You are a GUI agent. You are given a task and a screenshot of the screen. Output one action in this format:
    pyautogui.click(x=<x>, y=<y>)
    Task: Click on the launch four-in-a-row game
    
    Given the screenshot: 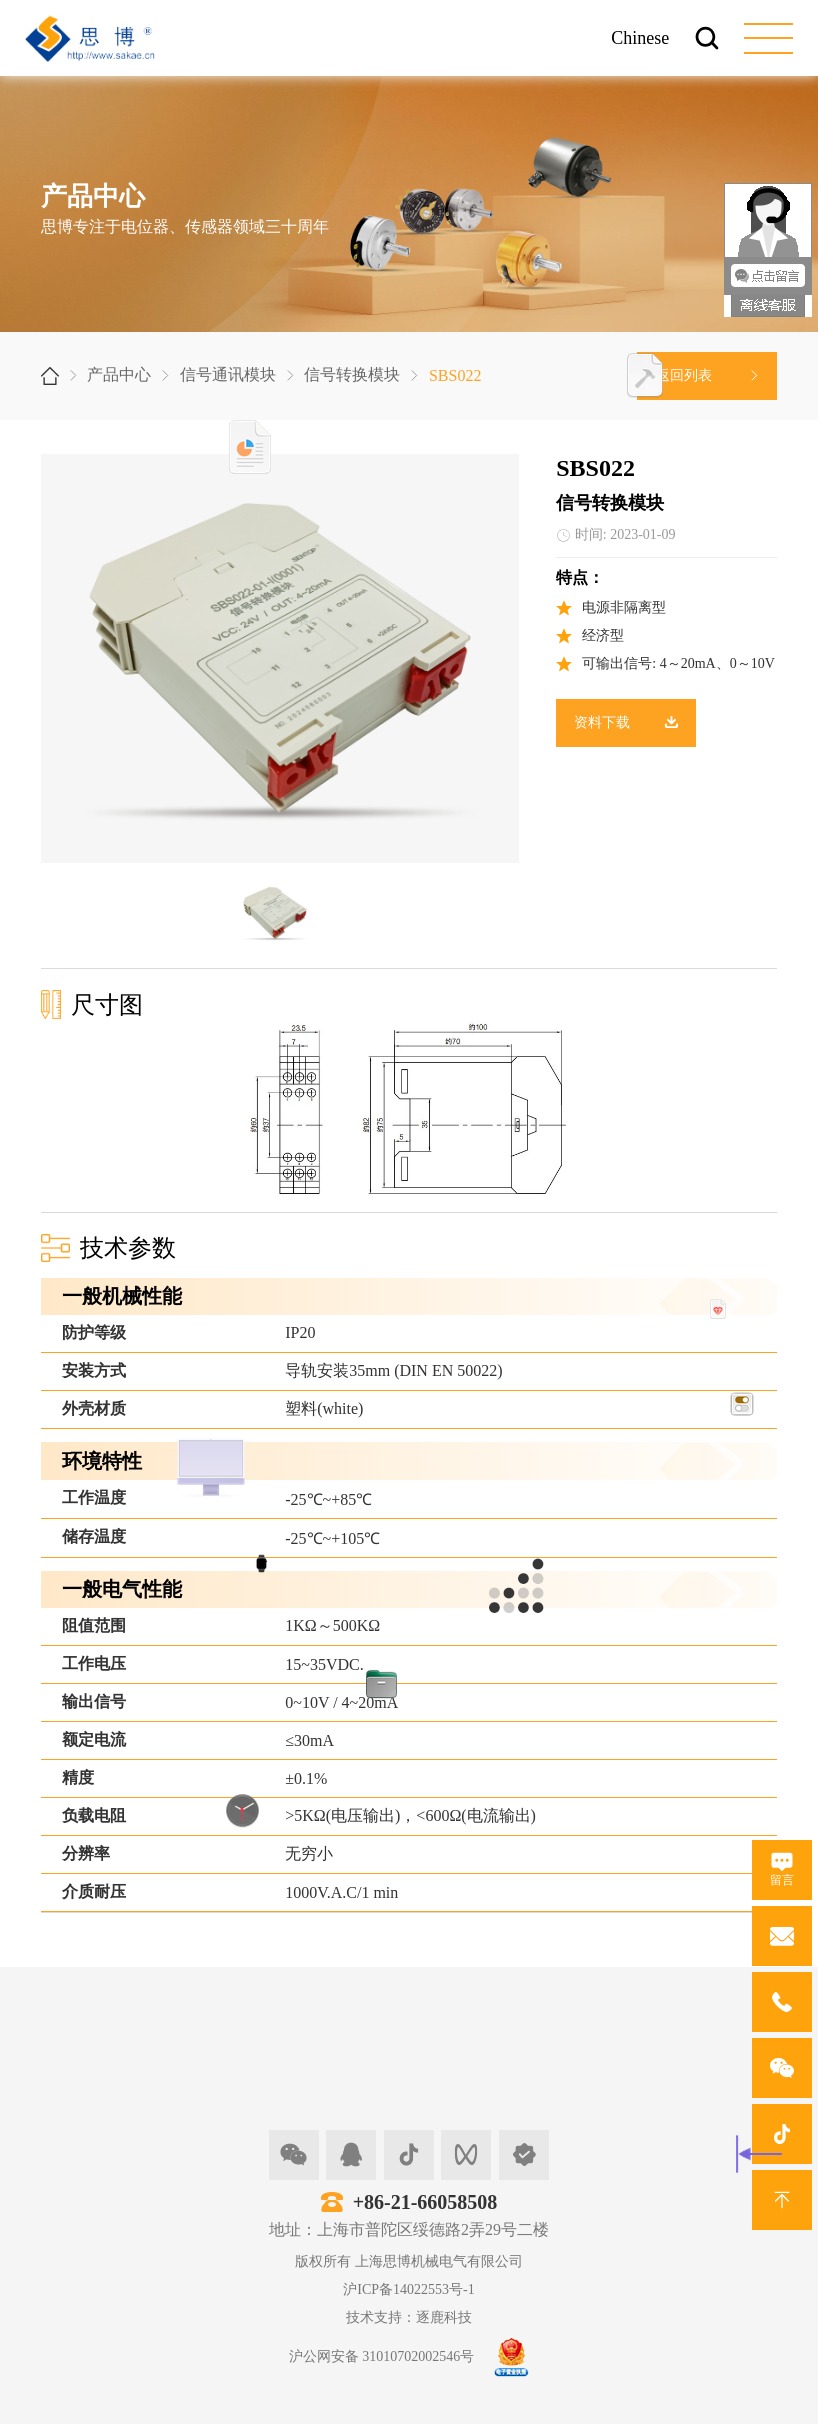 What is the action you would take?
    pyautogui.click(x=518, y=1584)
    